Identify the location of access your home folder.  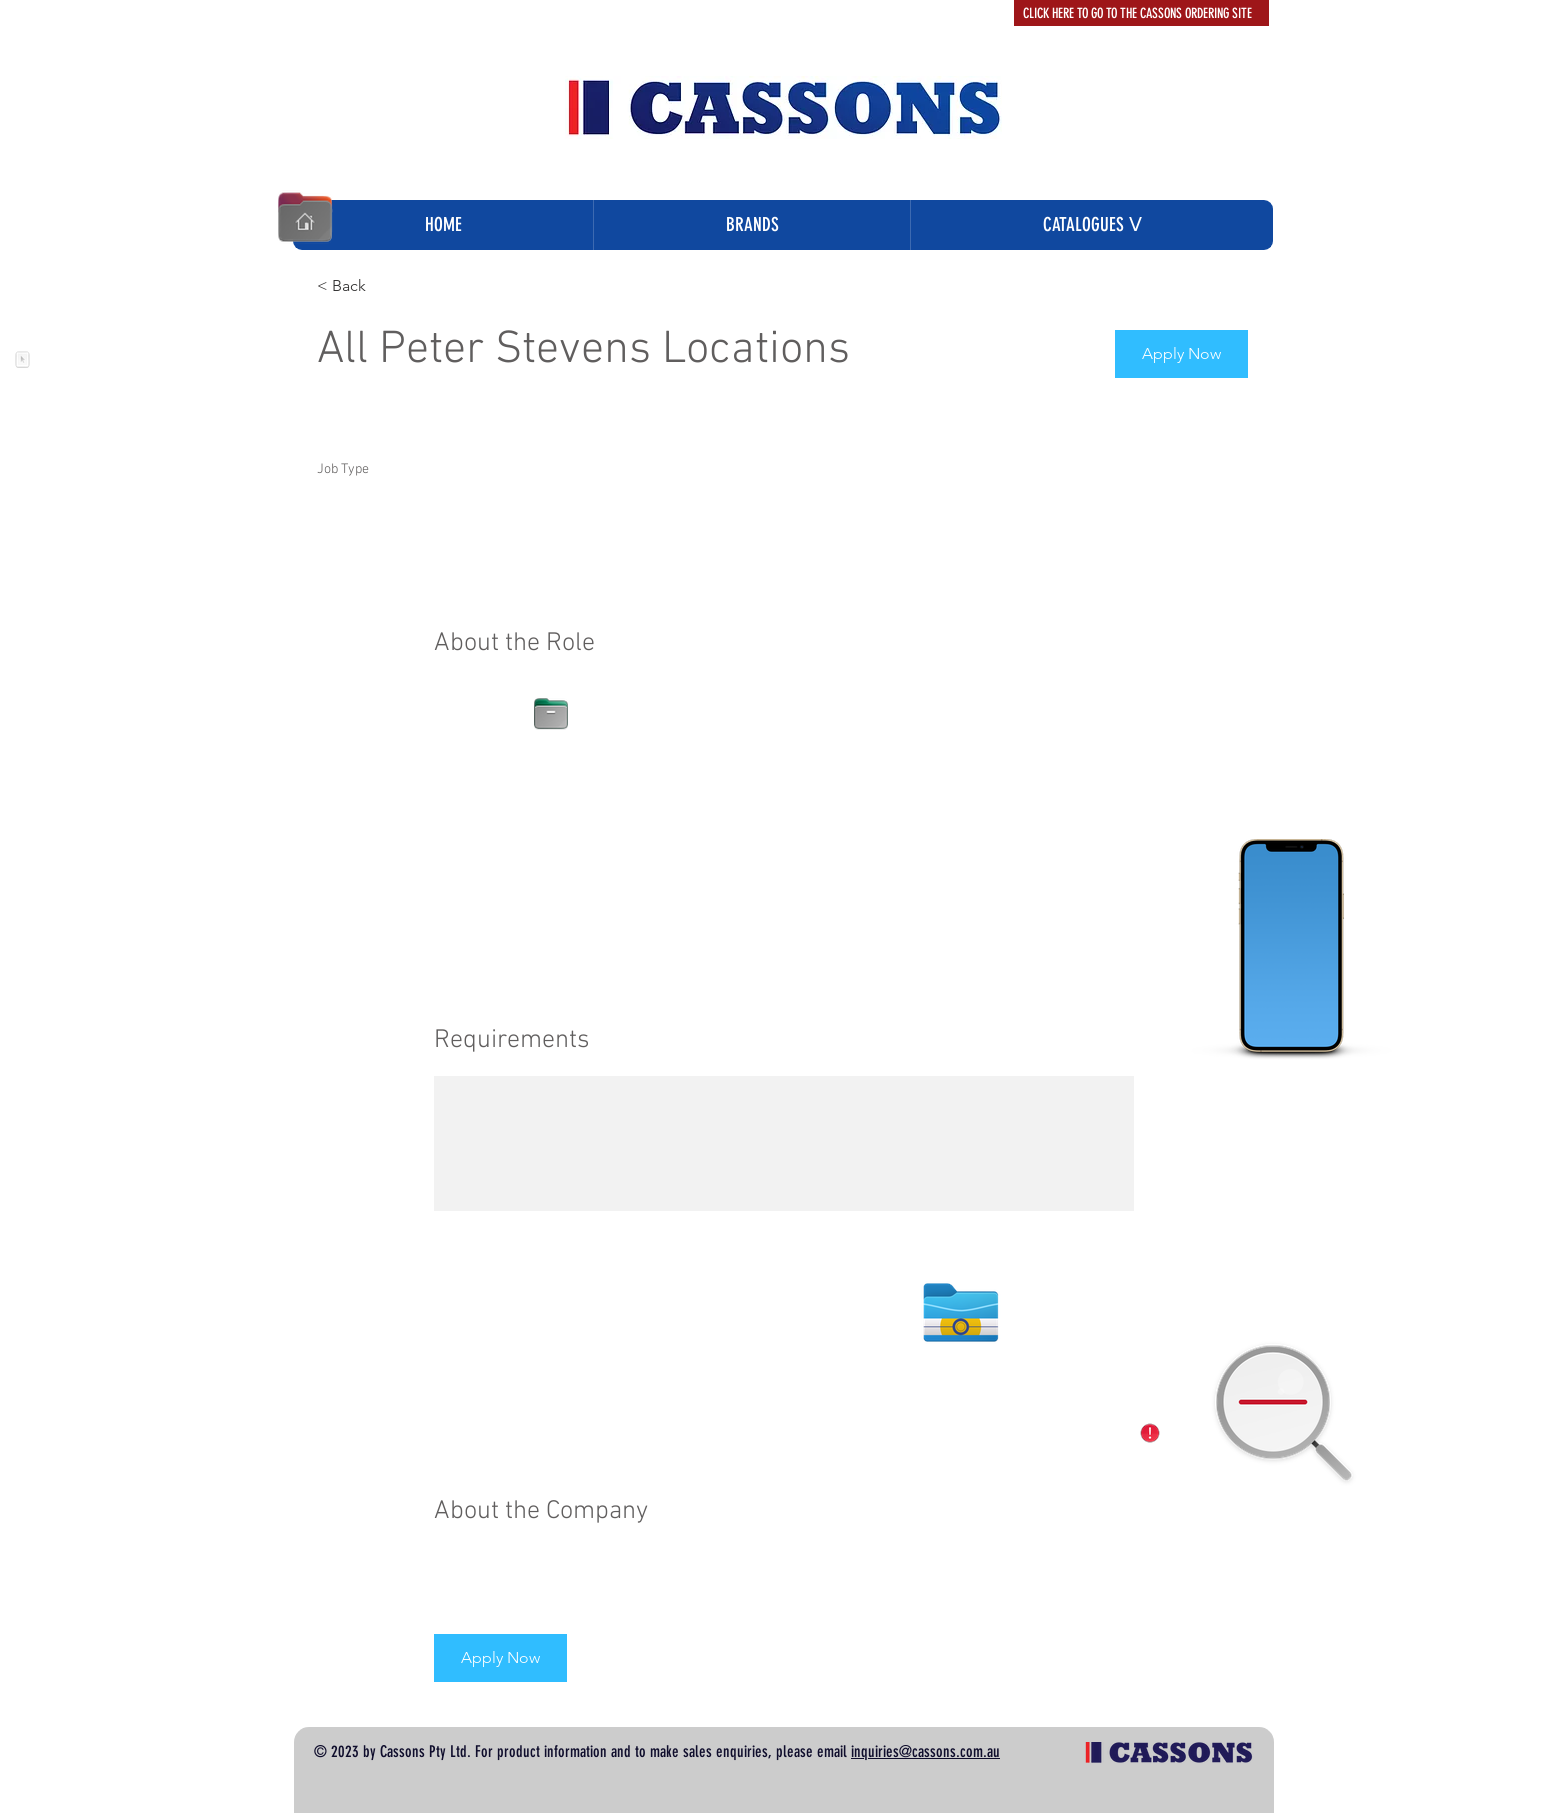
(305, 217).